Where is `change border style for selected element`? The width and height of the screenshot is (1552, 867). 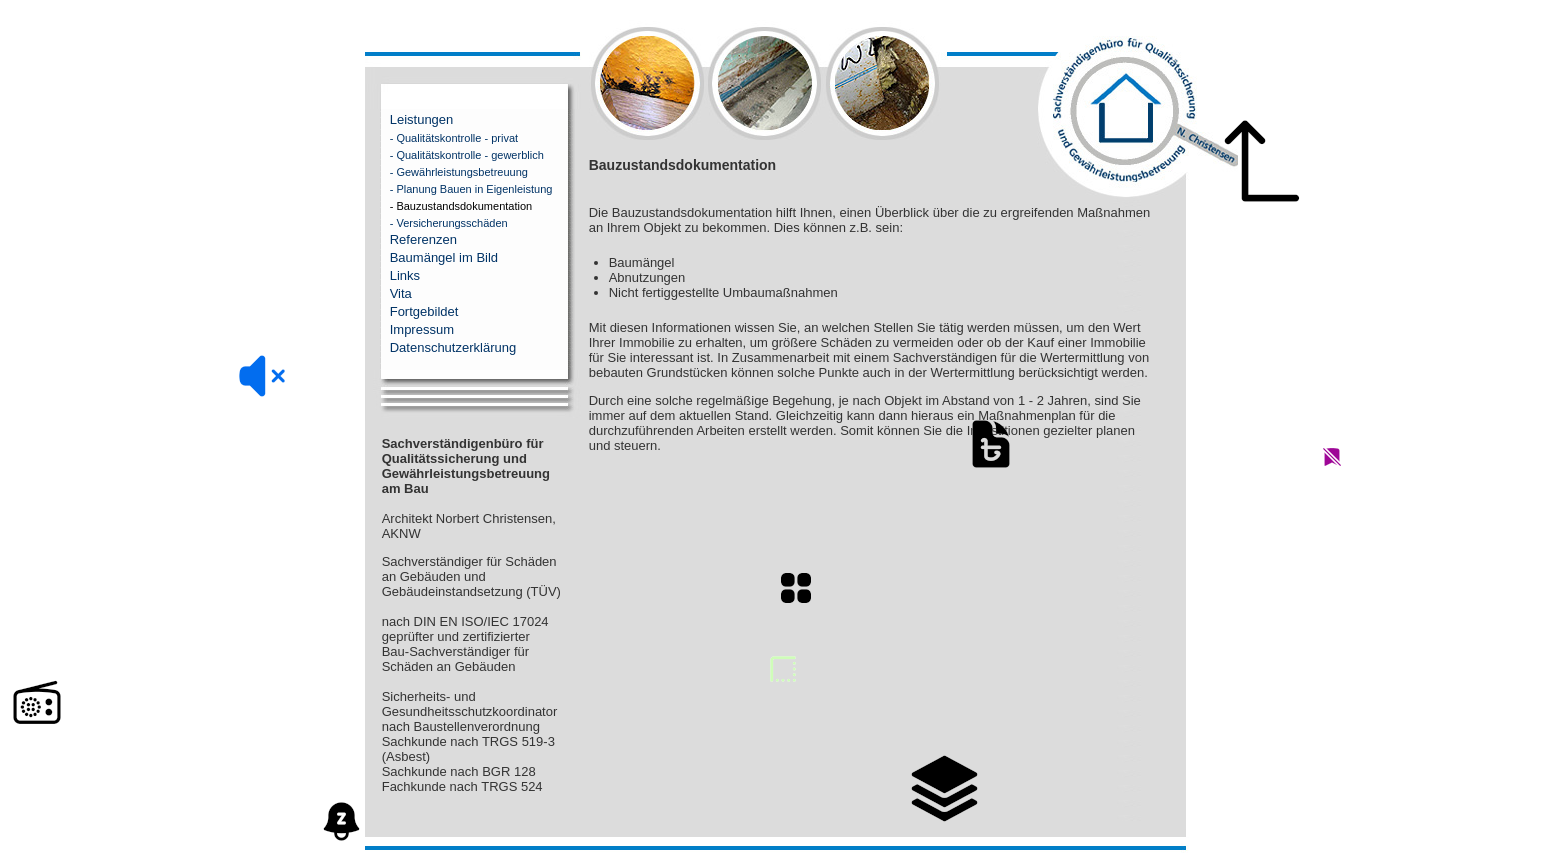
change border style for selected element is located at coordinates (783, 669).